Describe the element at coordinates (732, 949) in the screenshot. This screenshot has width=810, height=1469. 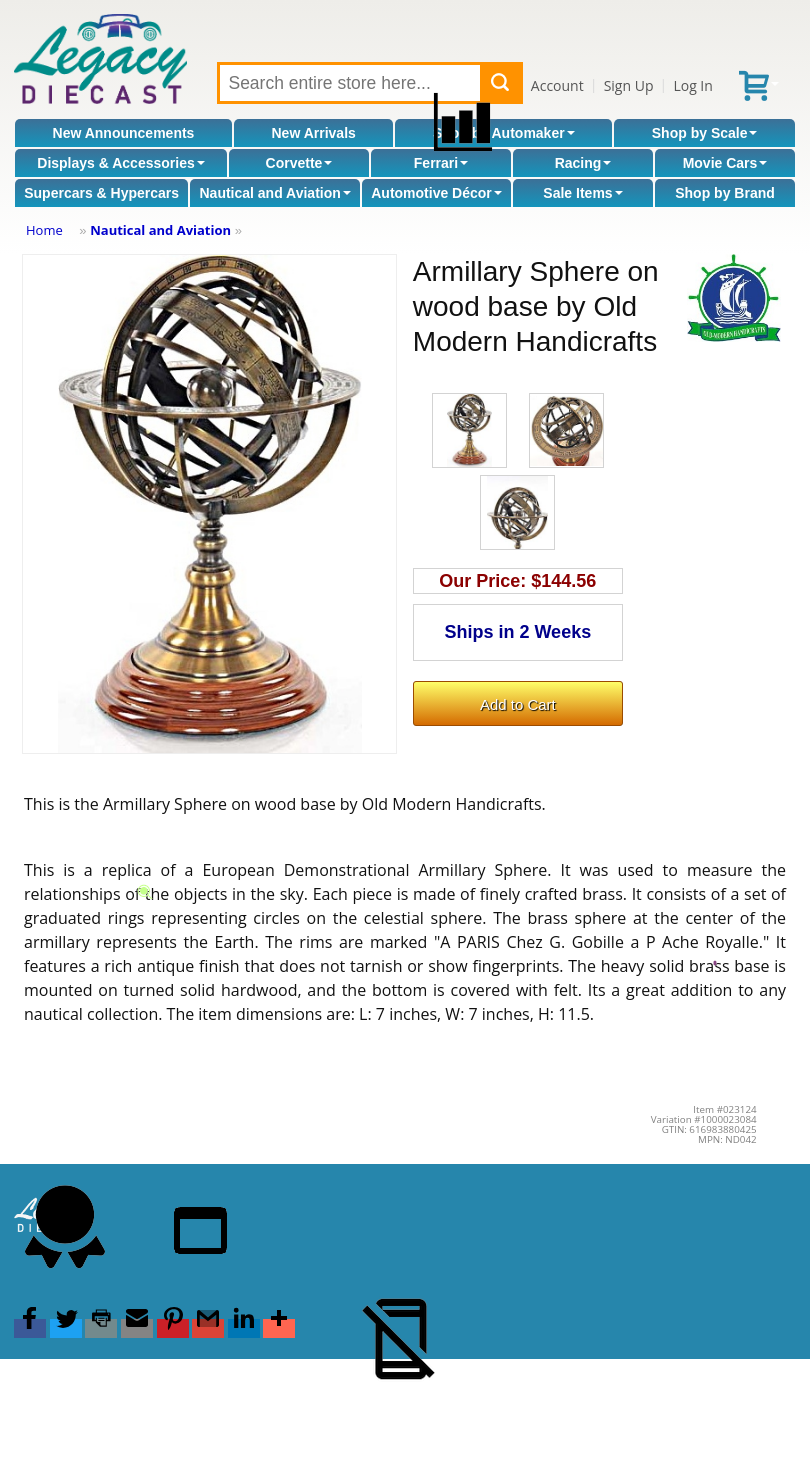
I see `indicates no cellular signal available` at that location.